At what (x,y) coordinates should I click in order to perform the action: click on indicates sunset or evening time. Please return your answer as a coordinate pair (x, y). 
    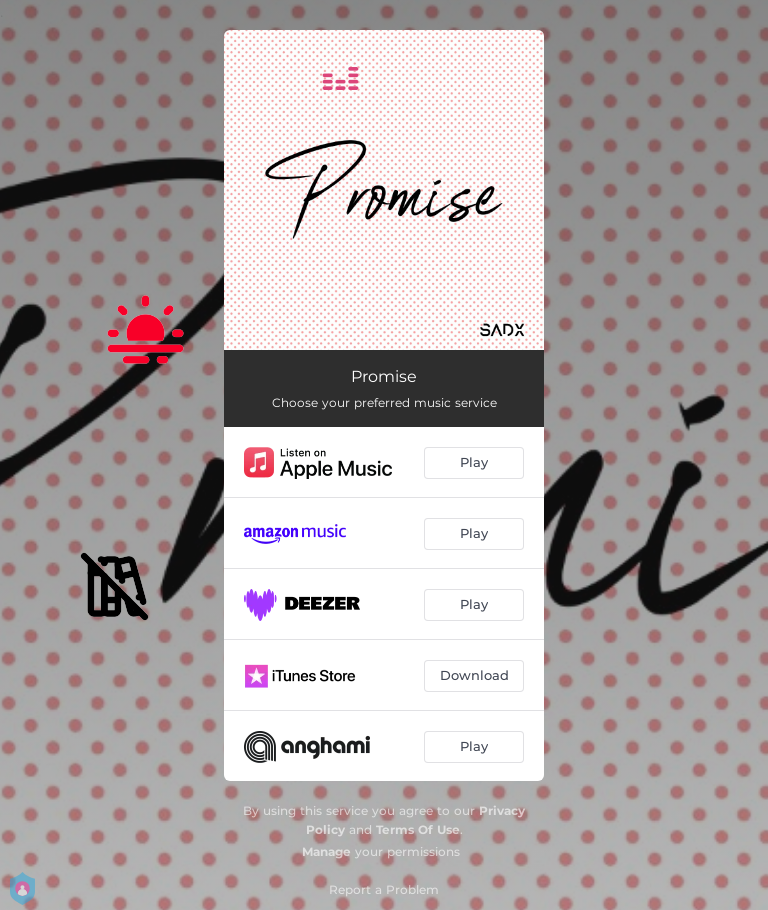
    Looking at the image, I should click on (145, 329).